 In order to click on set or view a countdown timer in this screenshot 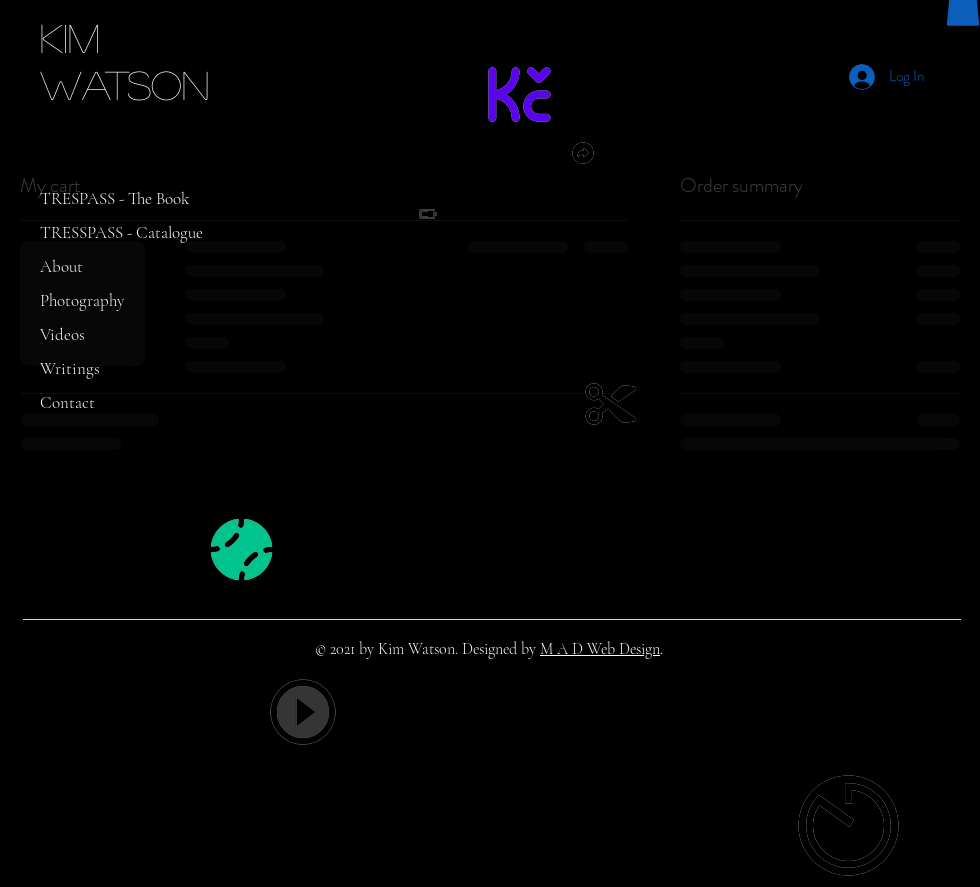, I will do `click(848, 825)`.